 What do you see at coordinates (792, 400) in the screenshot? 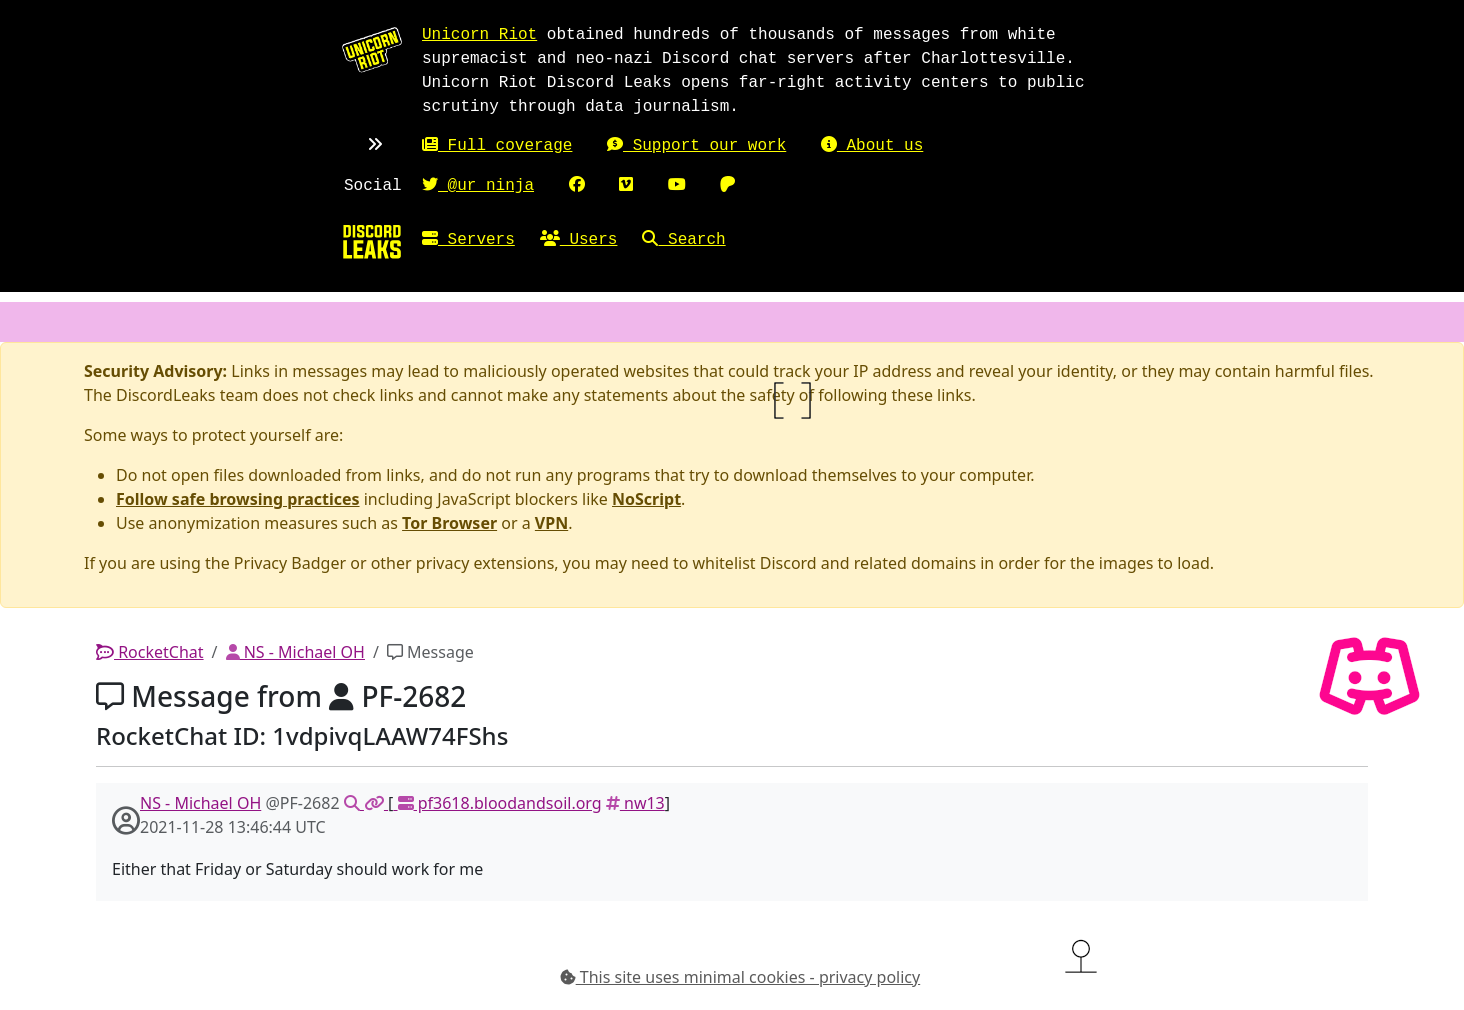
I see `insert code or text block` at bounding box center [792, 400].